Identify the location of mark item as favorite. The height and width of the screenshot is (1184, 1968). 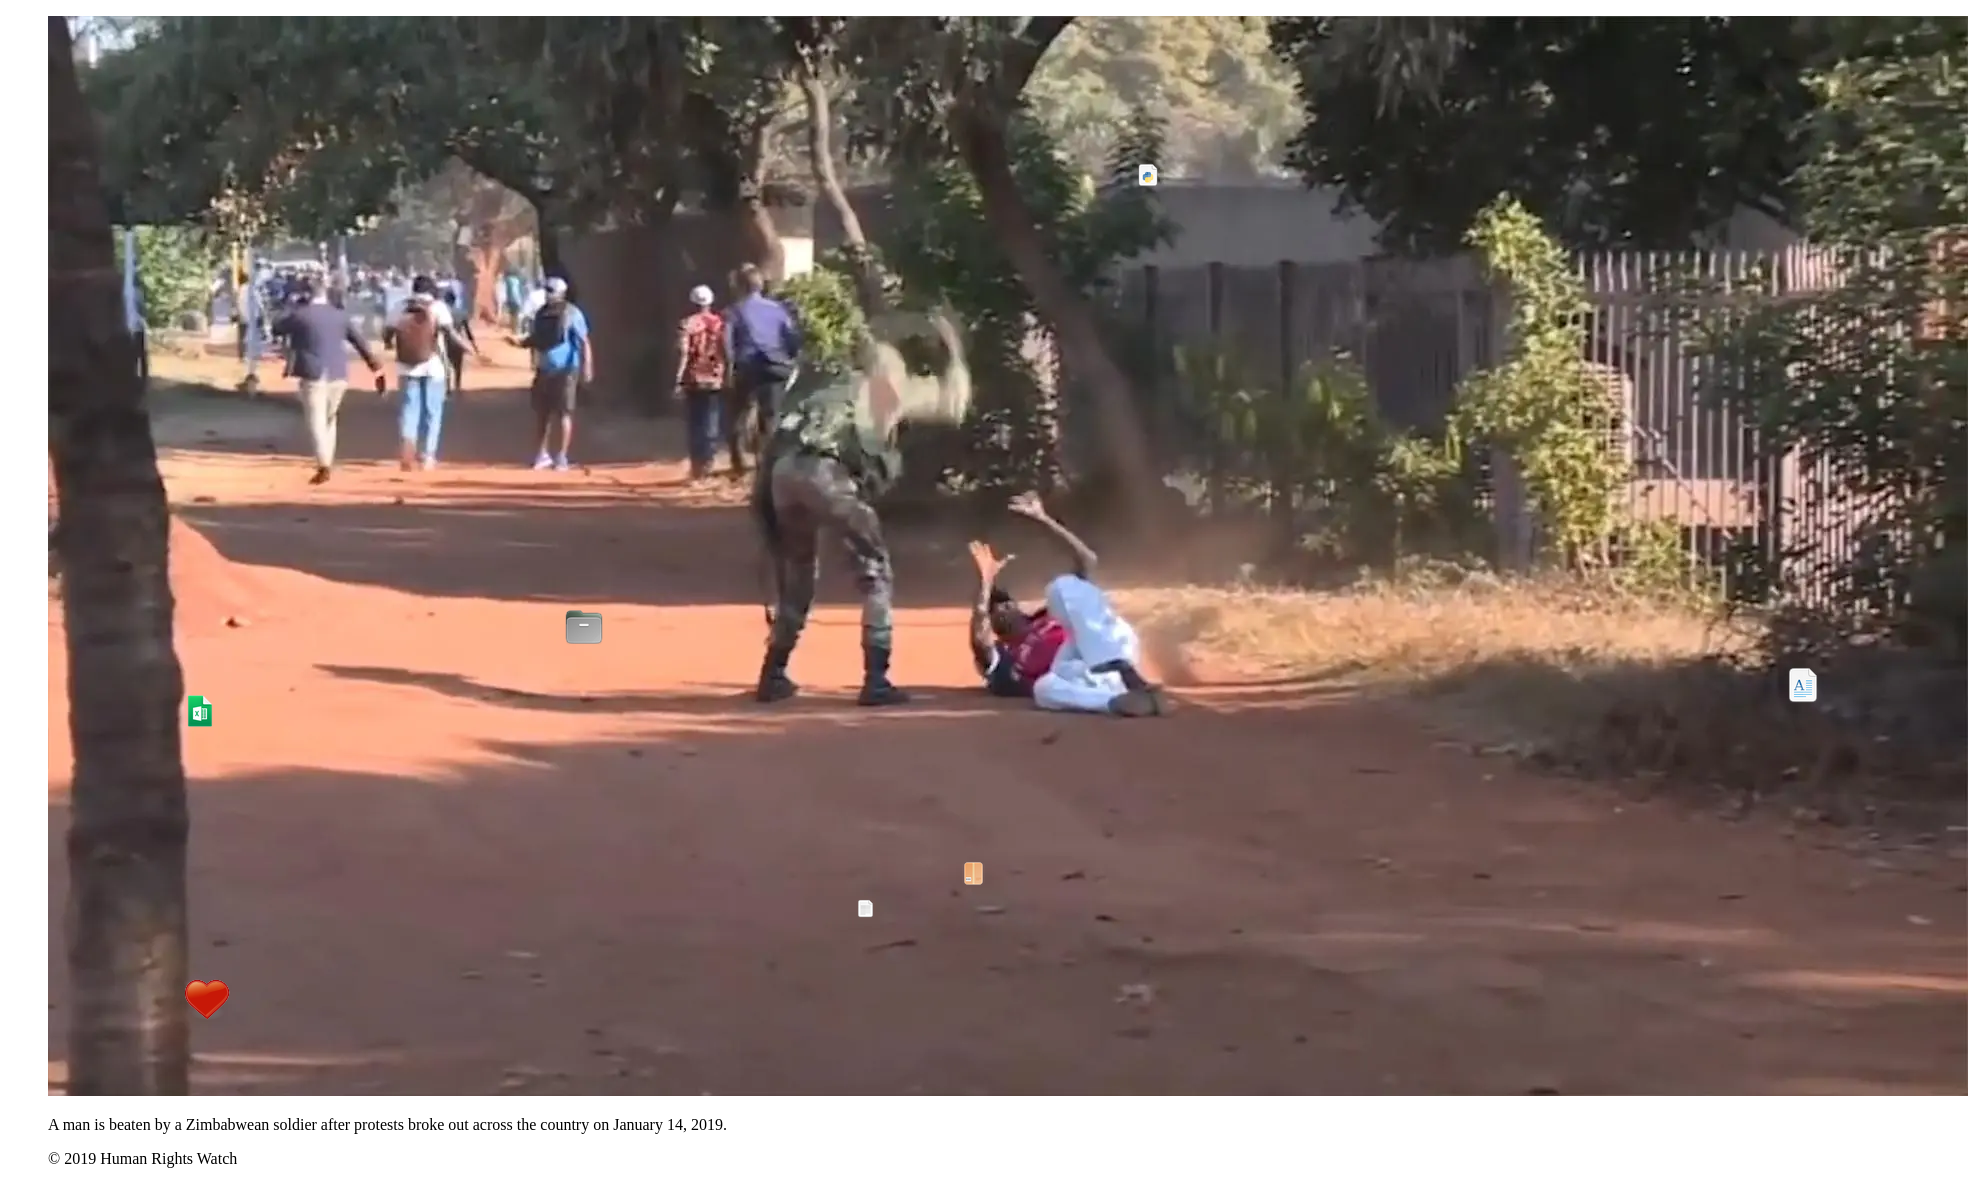
(207, 1000).